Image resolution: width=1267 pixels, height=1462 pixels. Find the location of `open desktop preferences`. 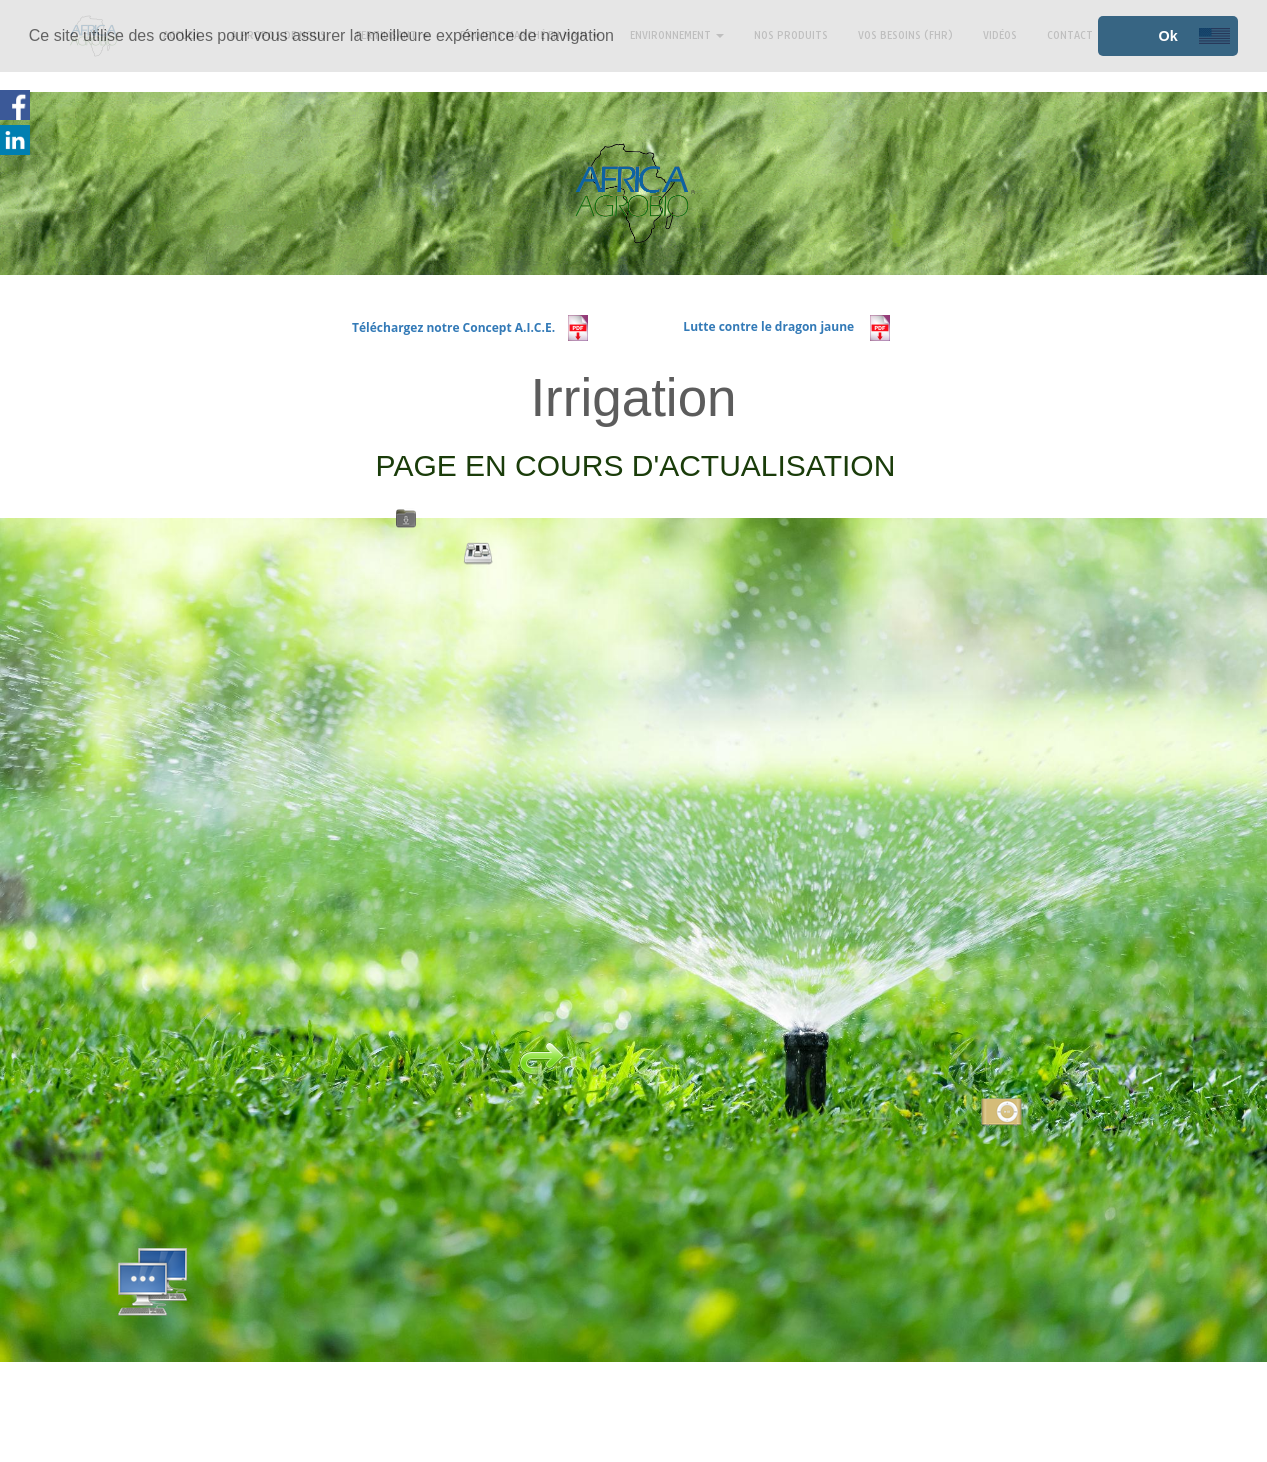

open desktop preferences is located at coordinates (478, 553).